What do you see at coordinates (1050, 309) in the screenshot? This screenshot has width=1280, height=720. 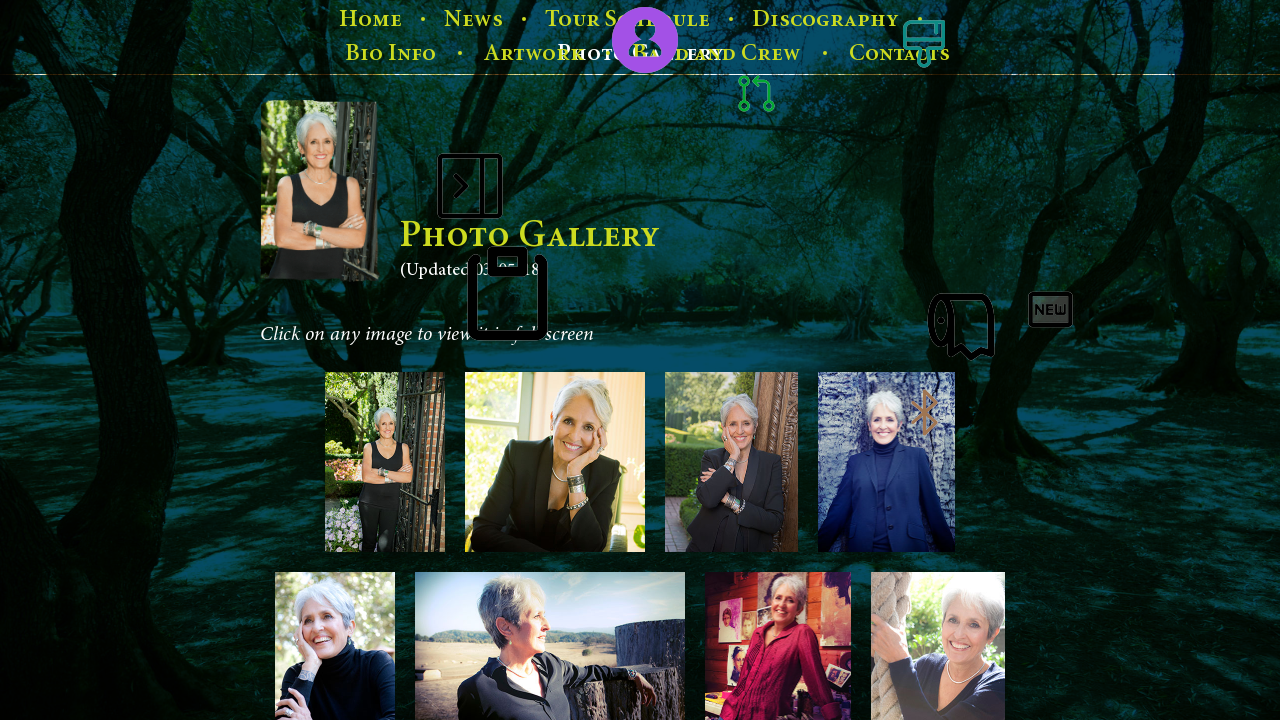 I see `indicates new content or recently added items` at bounding box center [1050, 309].